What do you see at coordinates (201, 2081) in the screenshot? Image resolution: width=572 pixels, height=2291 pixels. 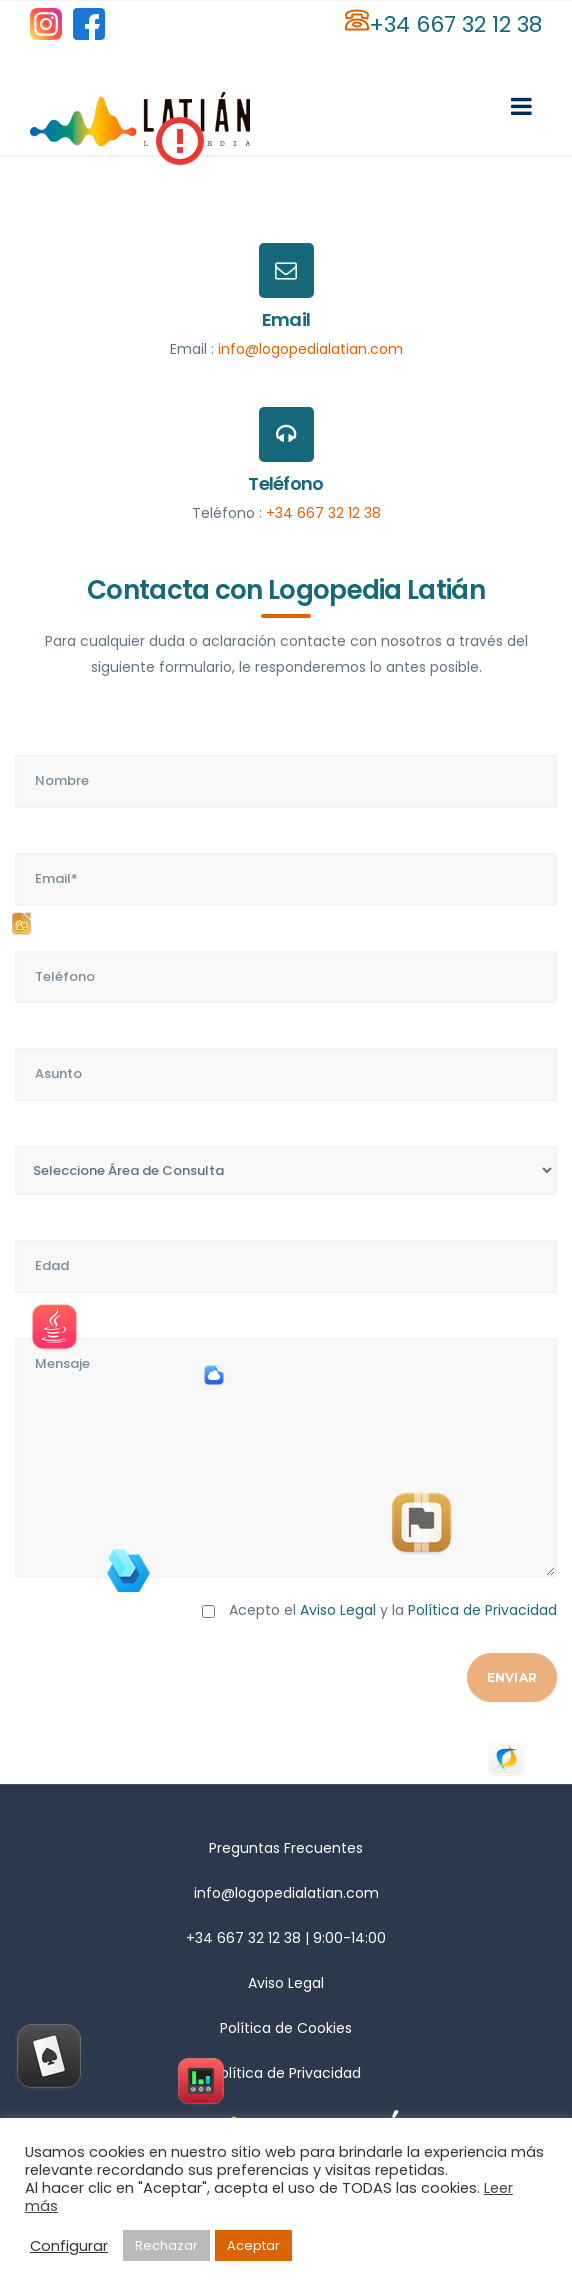 I see `open carla audio plugin host` at bounding box center [201, 2081].